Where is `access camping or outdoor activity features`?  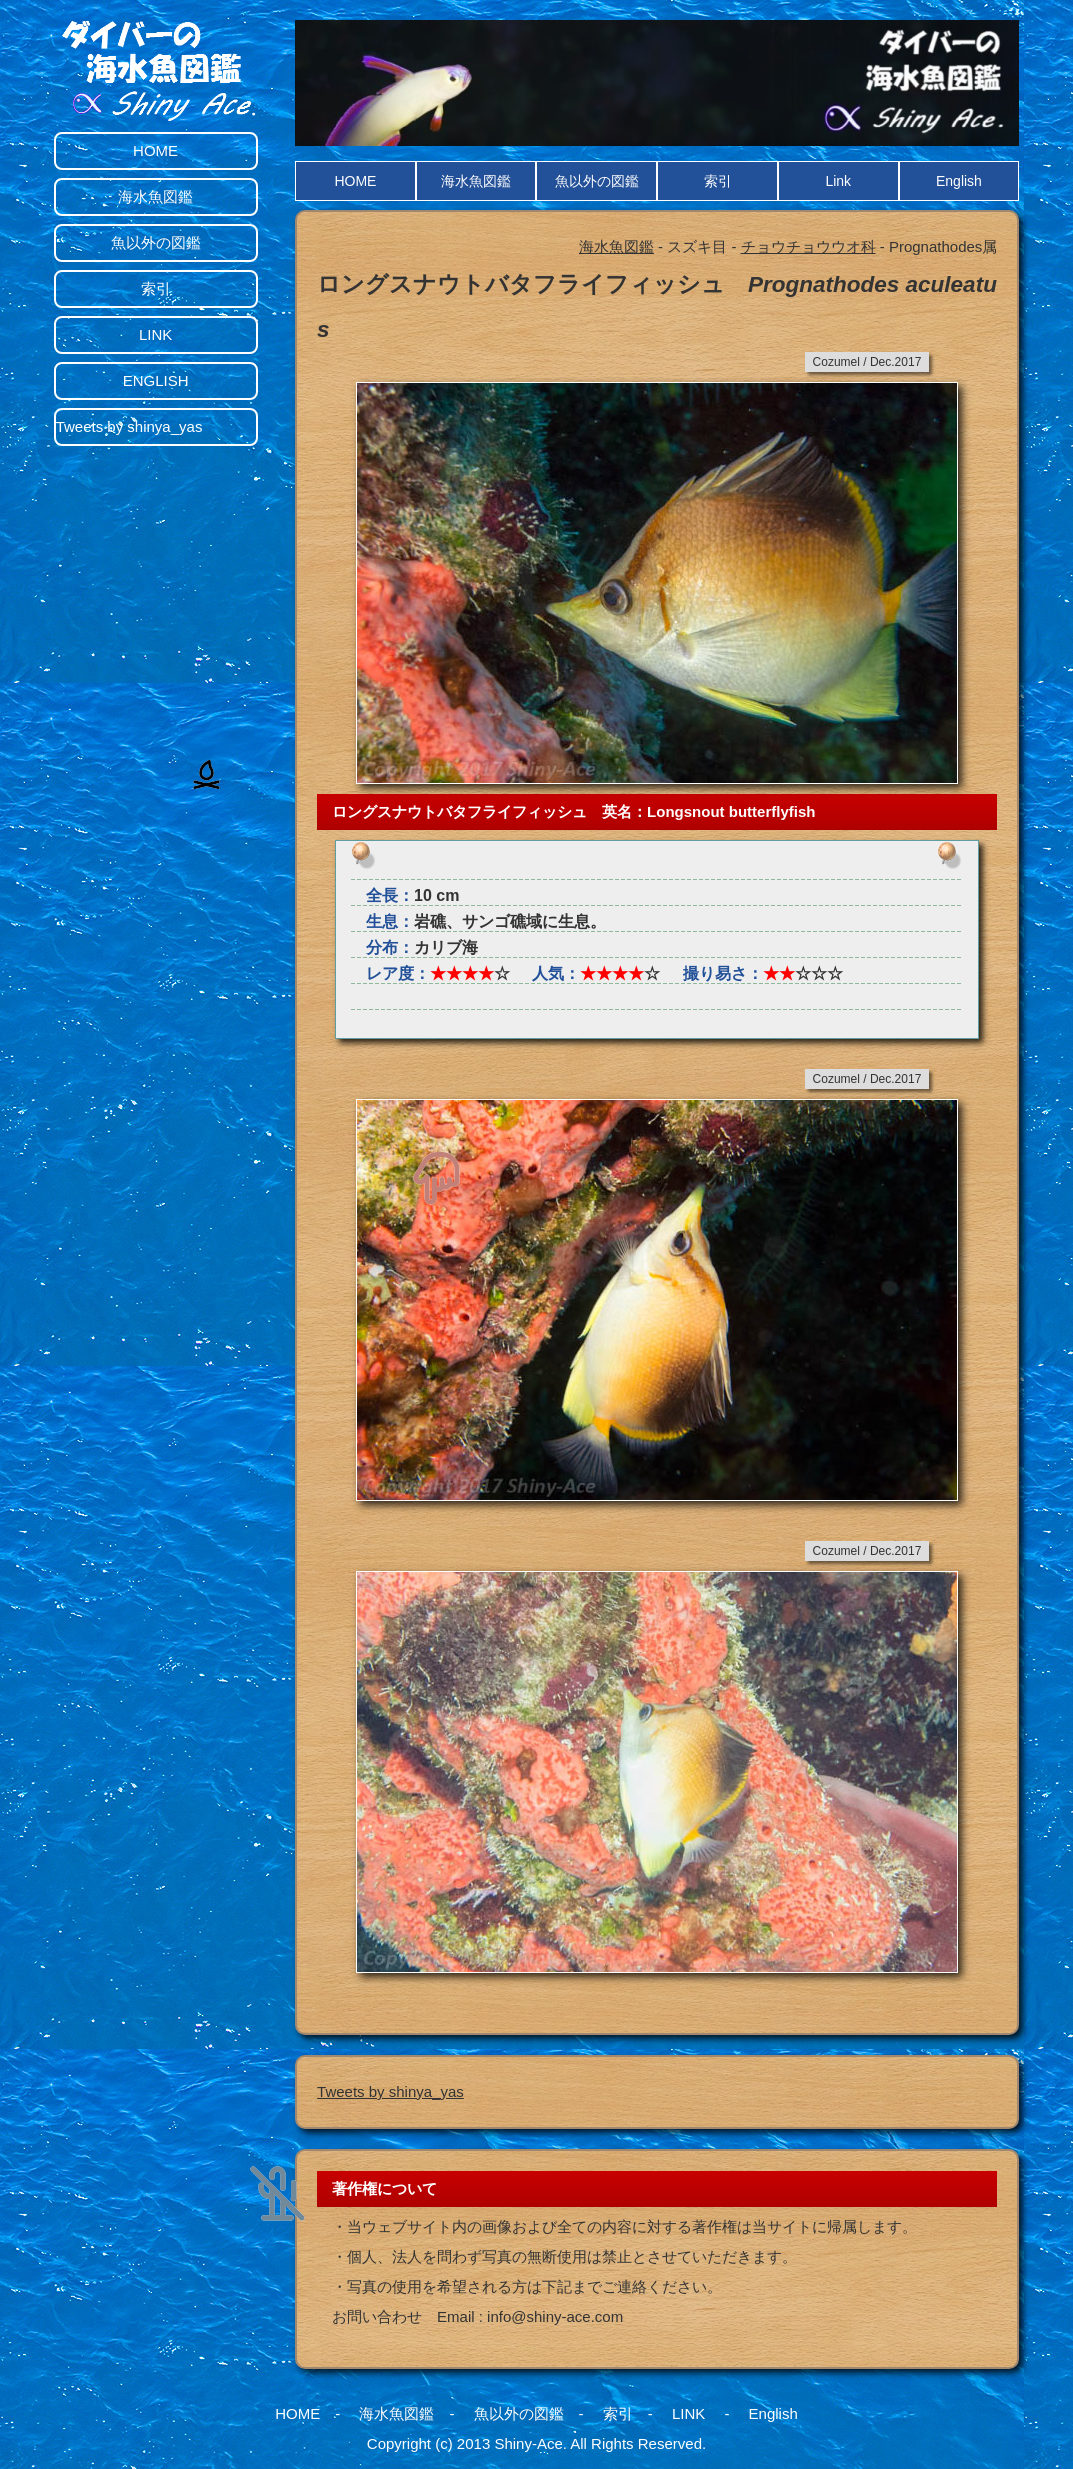 access camping or outdoor activity features is located at coordinates (206, 774).